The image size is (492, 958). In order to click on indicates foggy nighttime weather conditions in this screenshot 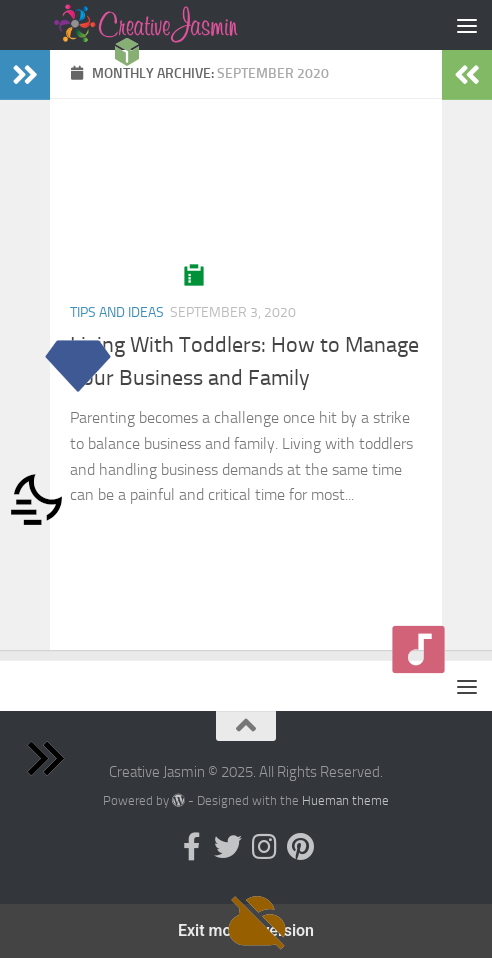, I will do `click(36, 499)`.